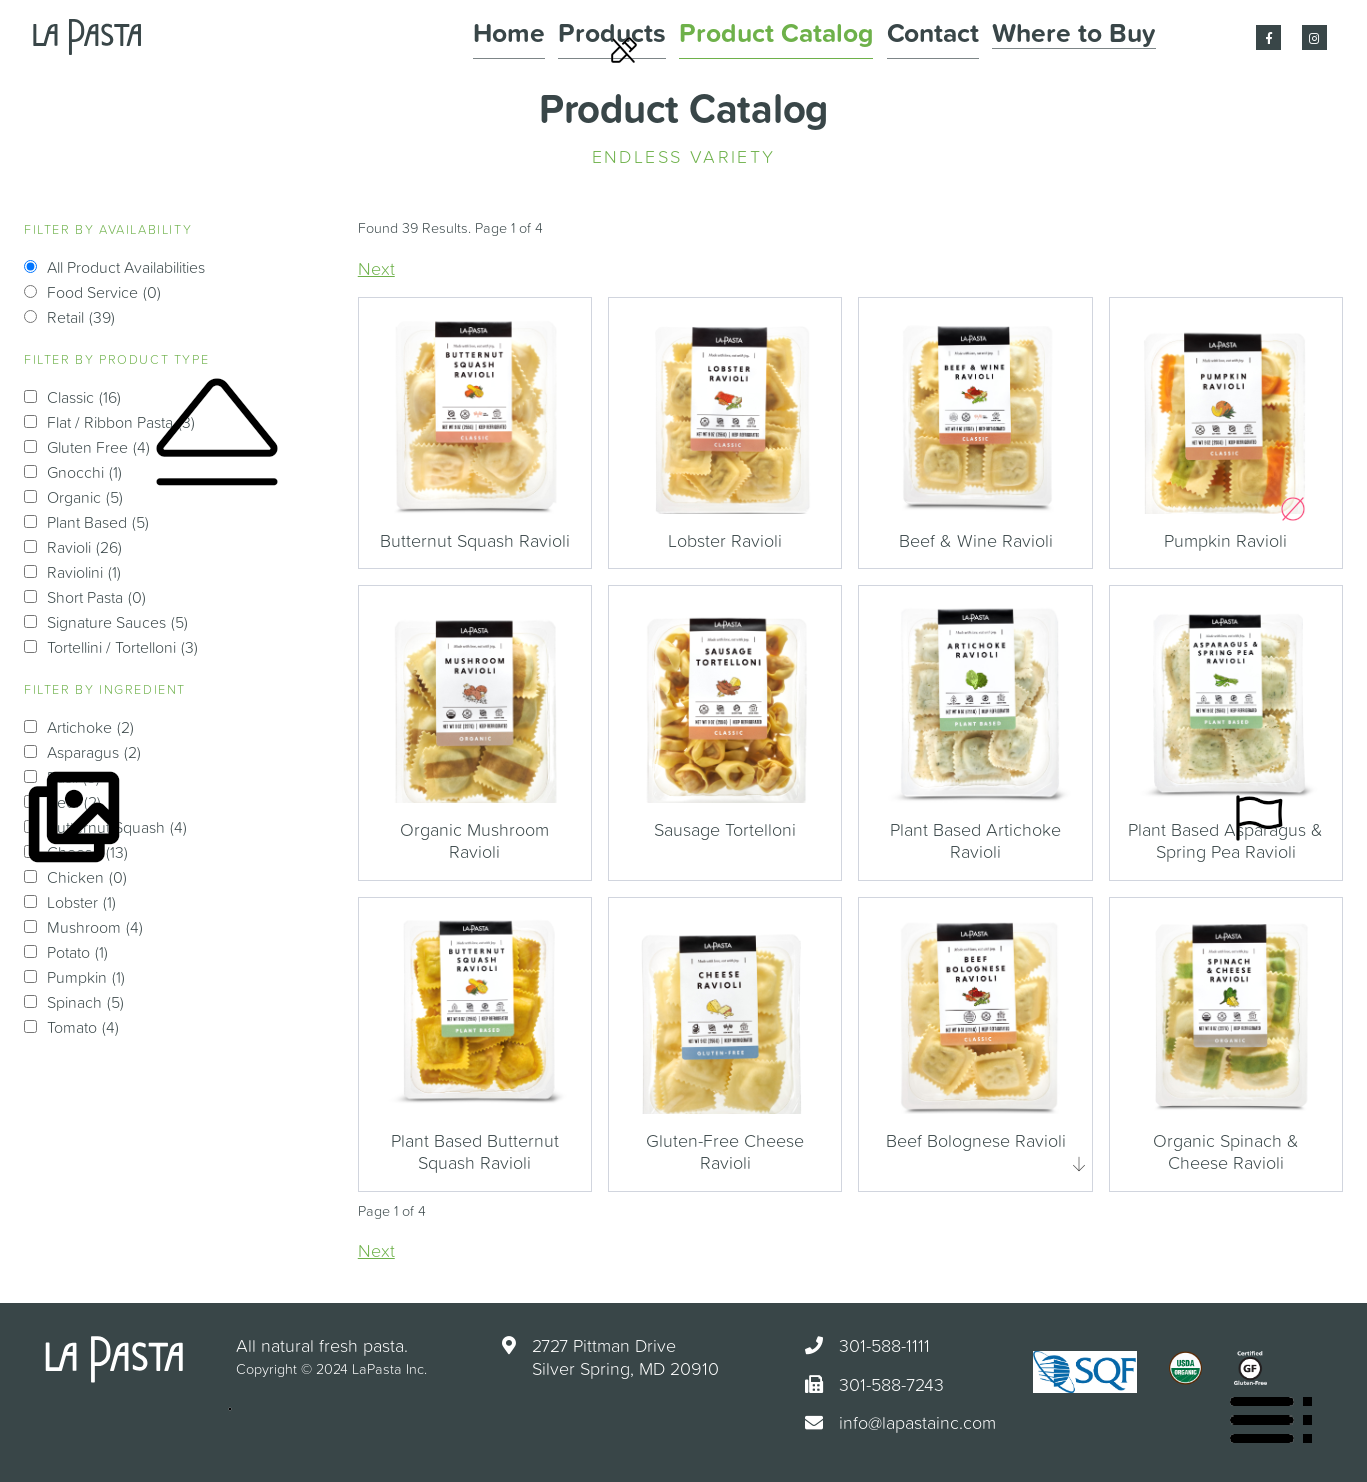 The width and height of the screenshot is (1367, 1482). I want to click on scroll down or view more content, so click(1079, 1164).